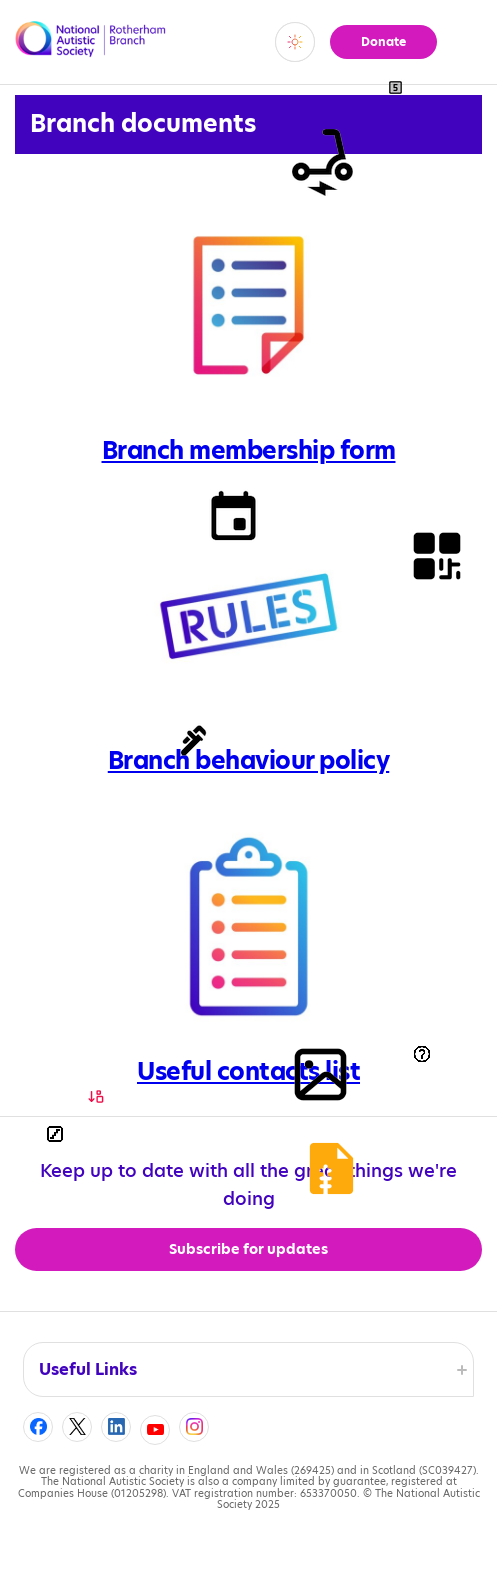  What do you see at coordinates (193, 740) in the screenshot?
I see `access plumbing services` at bounding box center [193, 740].